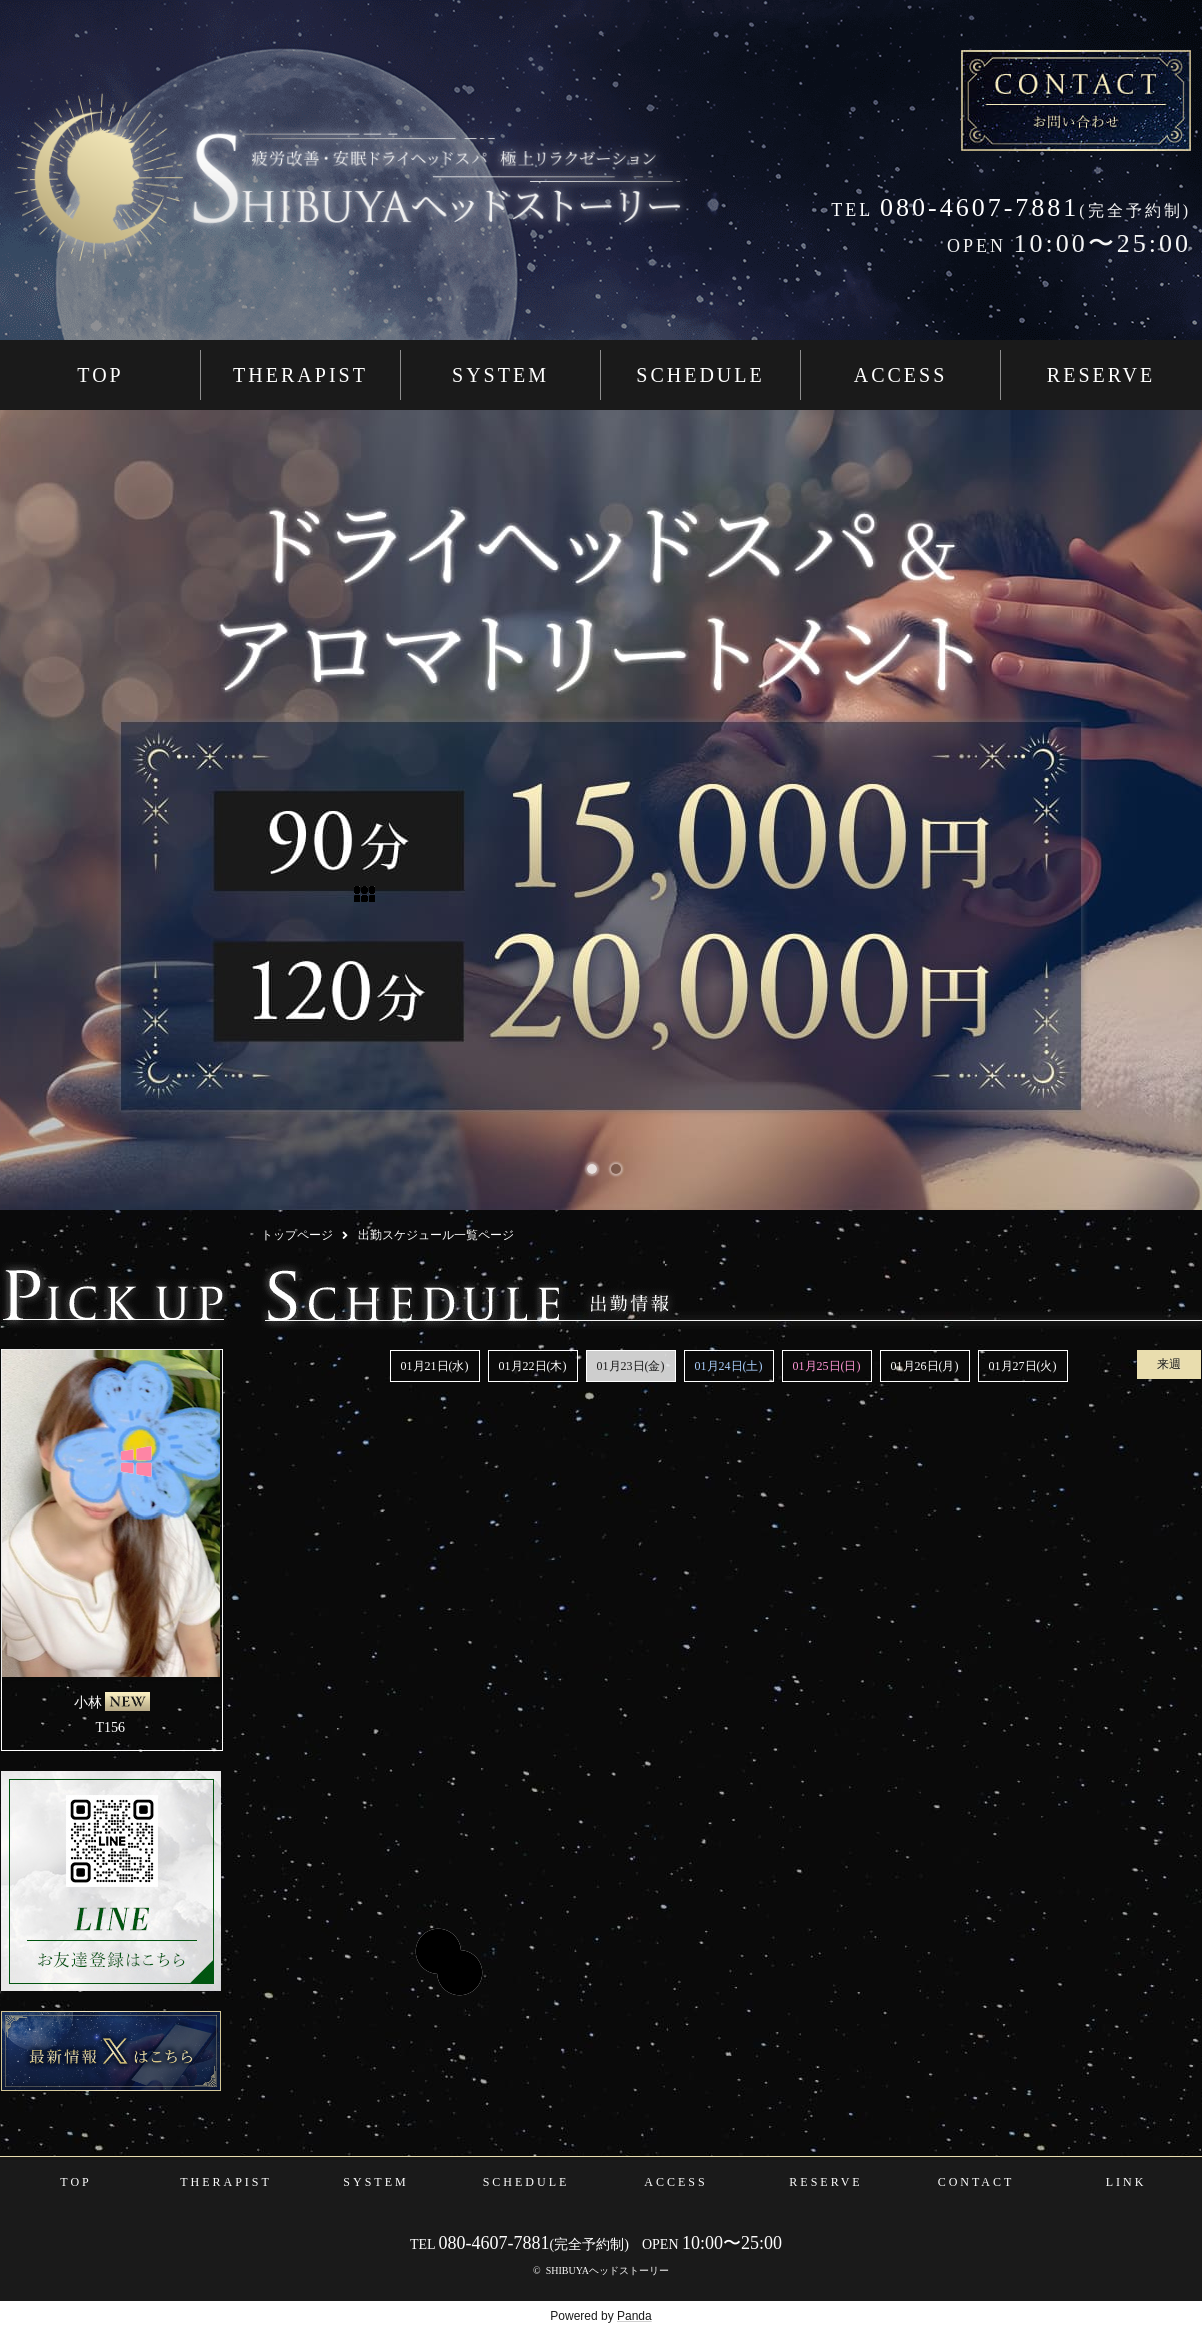 This screenshot has height=2333, width=1202. Describe the element at coordinates (137, 1461) in the screenshot. I see `open the Windows start menu` at that location.